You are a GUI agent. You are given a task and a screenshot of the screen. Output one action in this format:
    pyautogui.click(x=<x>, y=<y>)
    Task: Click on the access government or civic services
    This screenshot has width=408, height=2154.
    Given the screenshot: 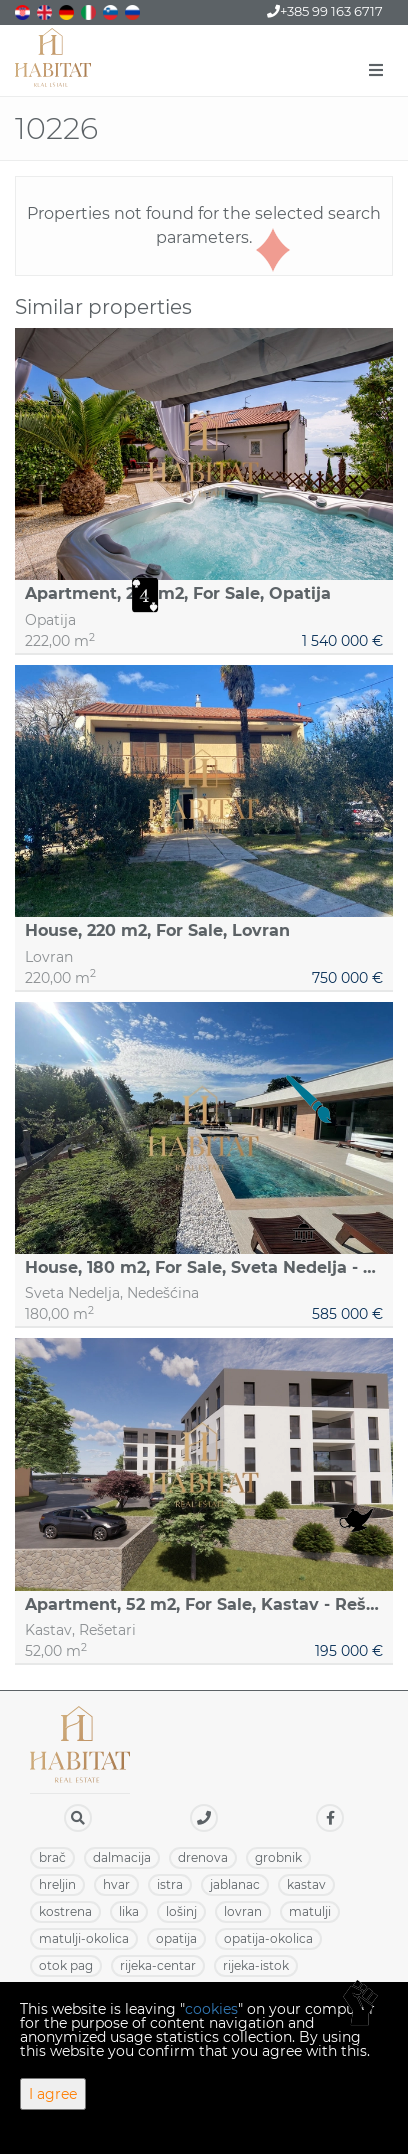 What is the action you would take?
    pyautogui.click(x=304, y=1231)
    